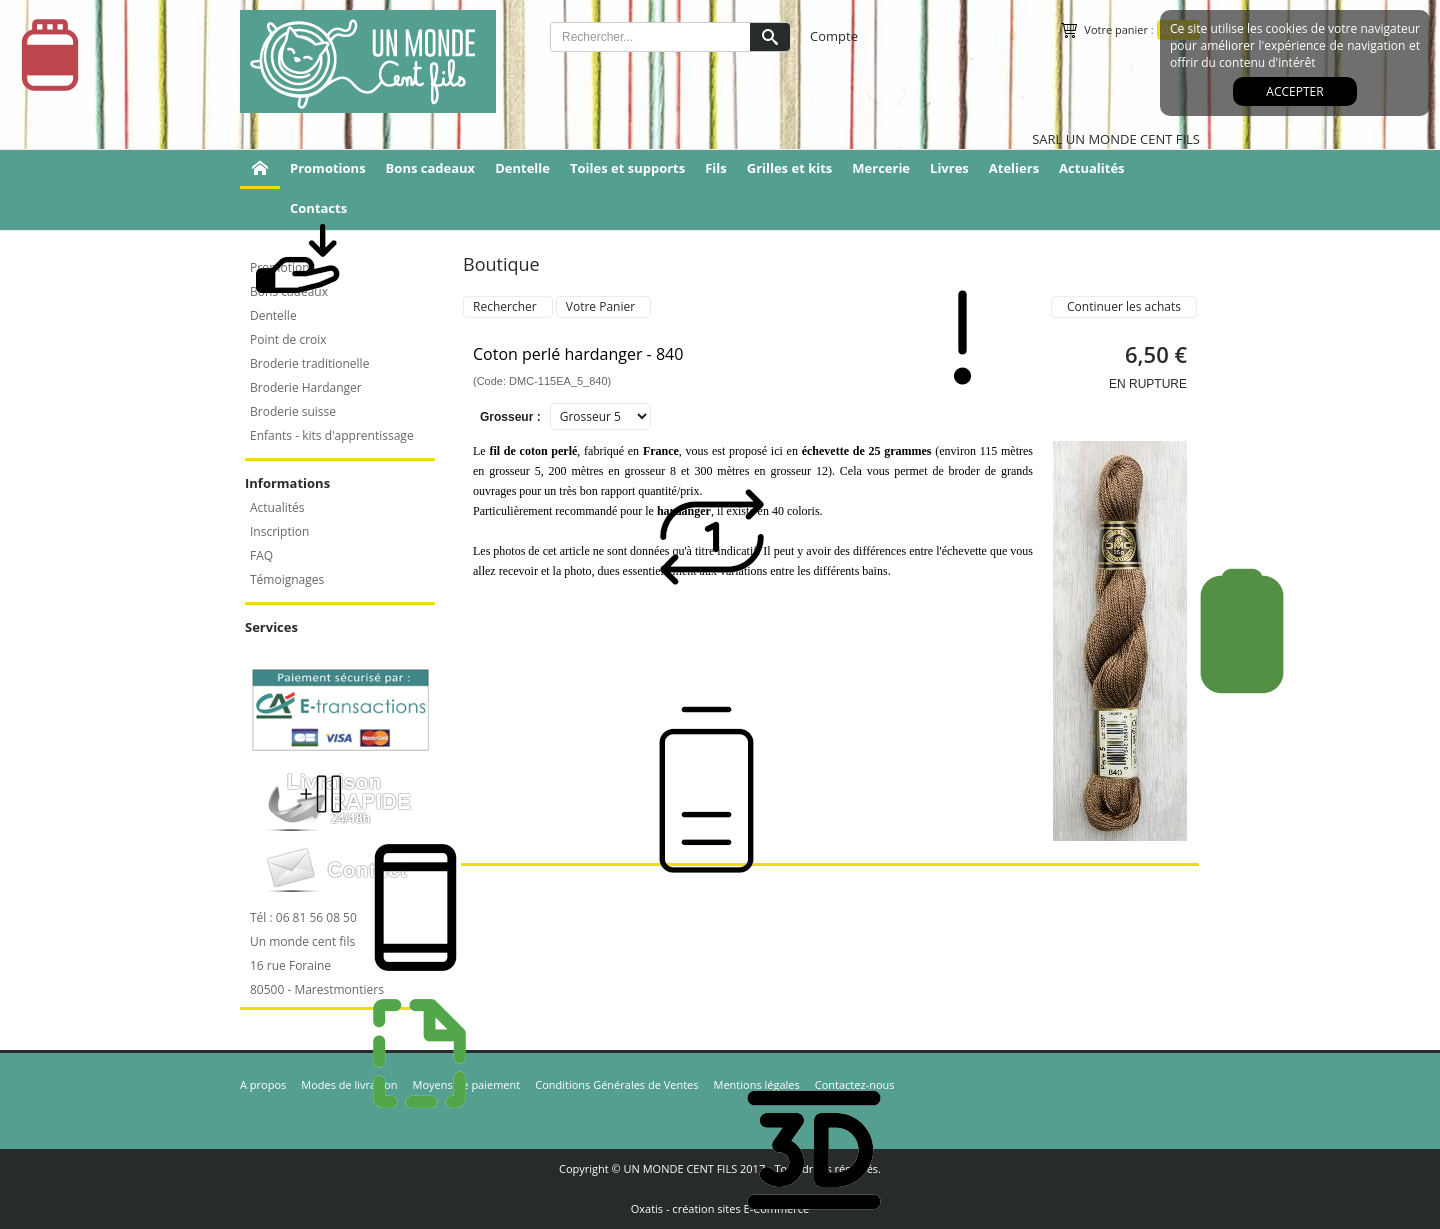  What do you see at coordinates (50, 55) in the screenshot?
I see `view product or ingredient details` at bounding box center [50, 55].